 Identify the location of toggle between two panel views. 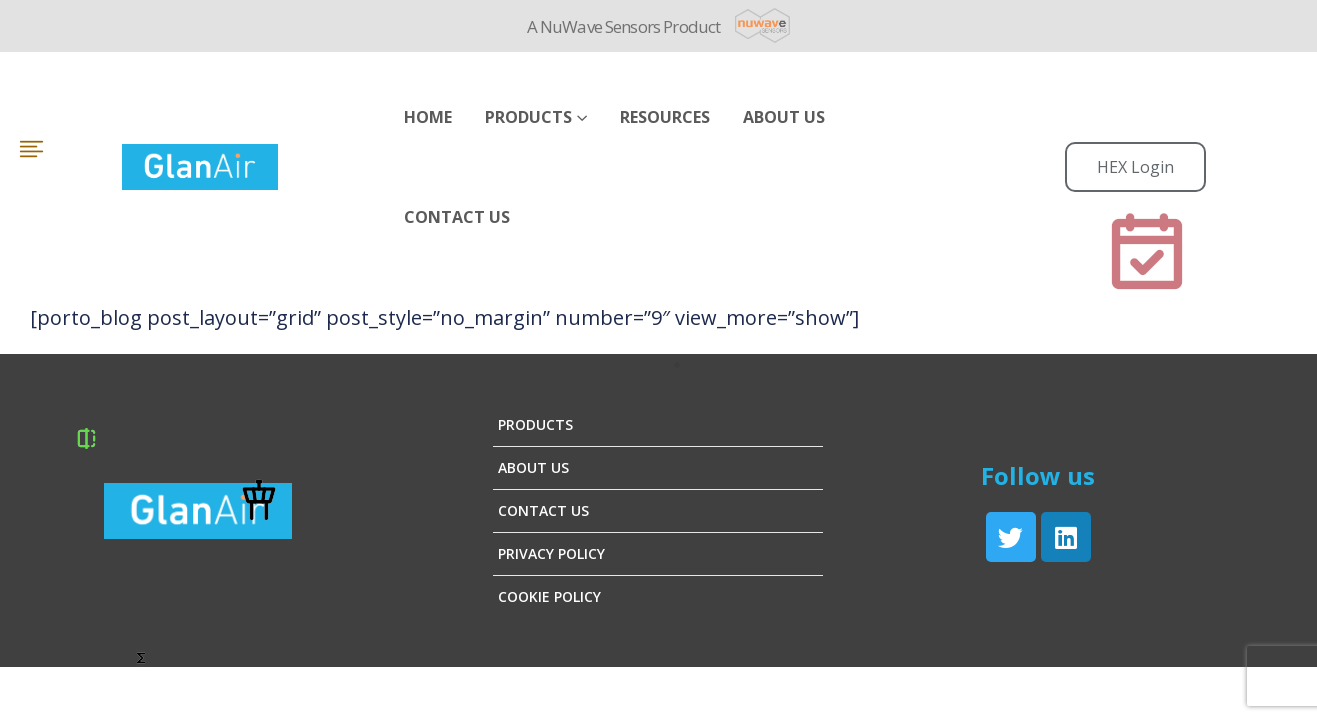
(86, 438).